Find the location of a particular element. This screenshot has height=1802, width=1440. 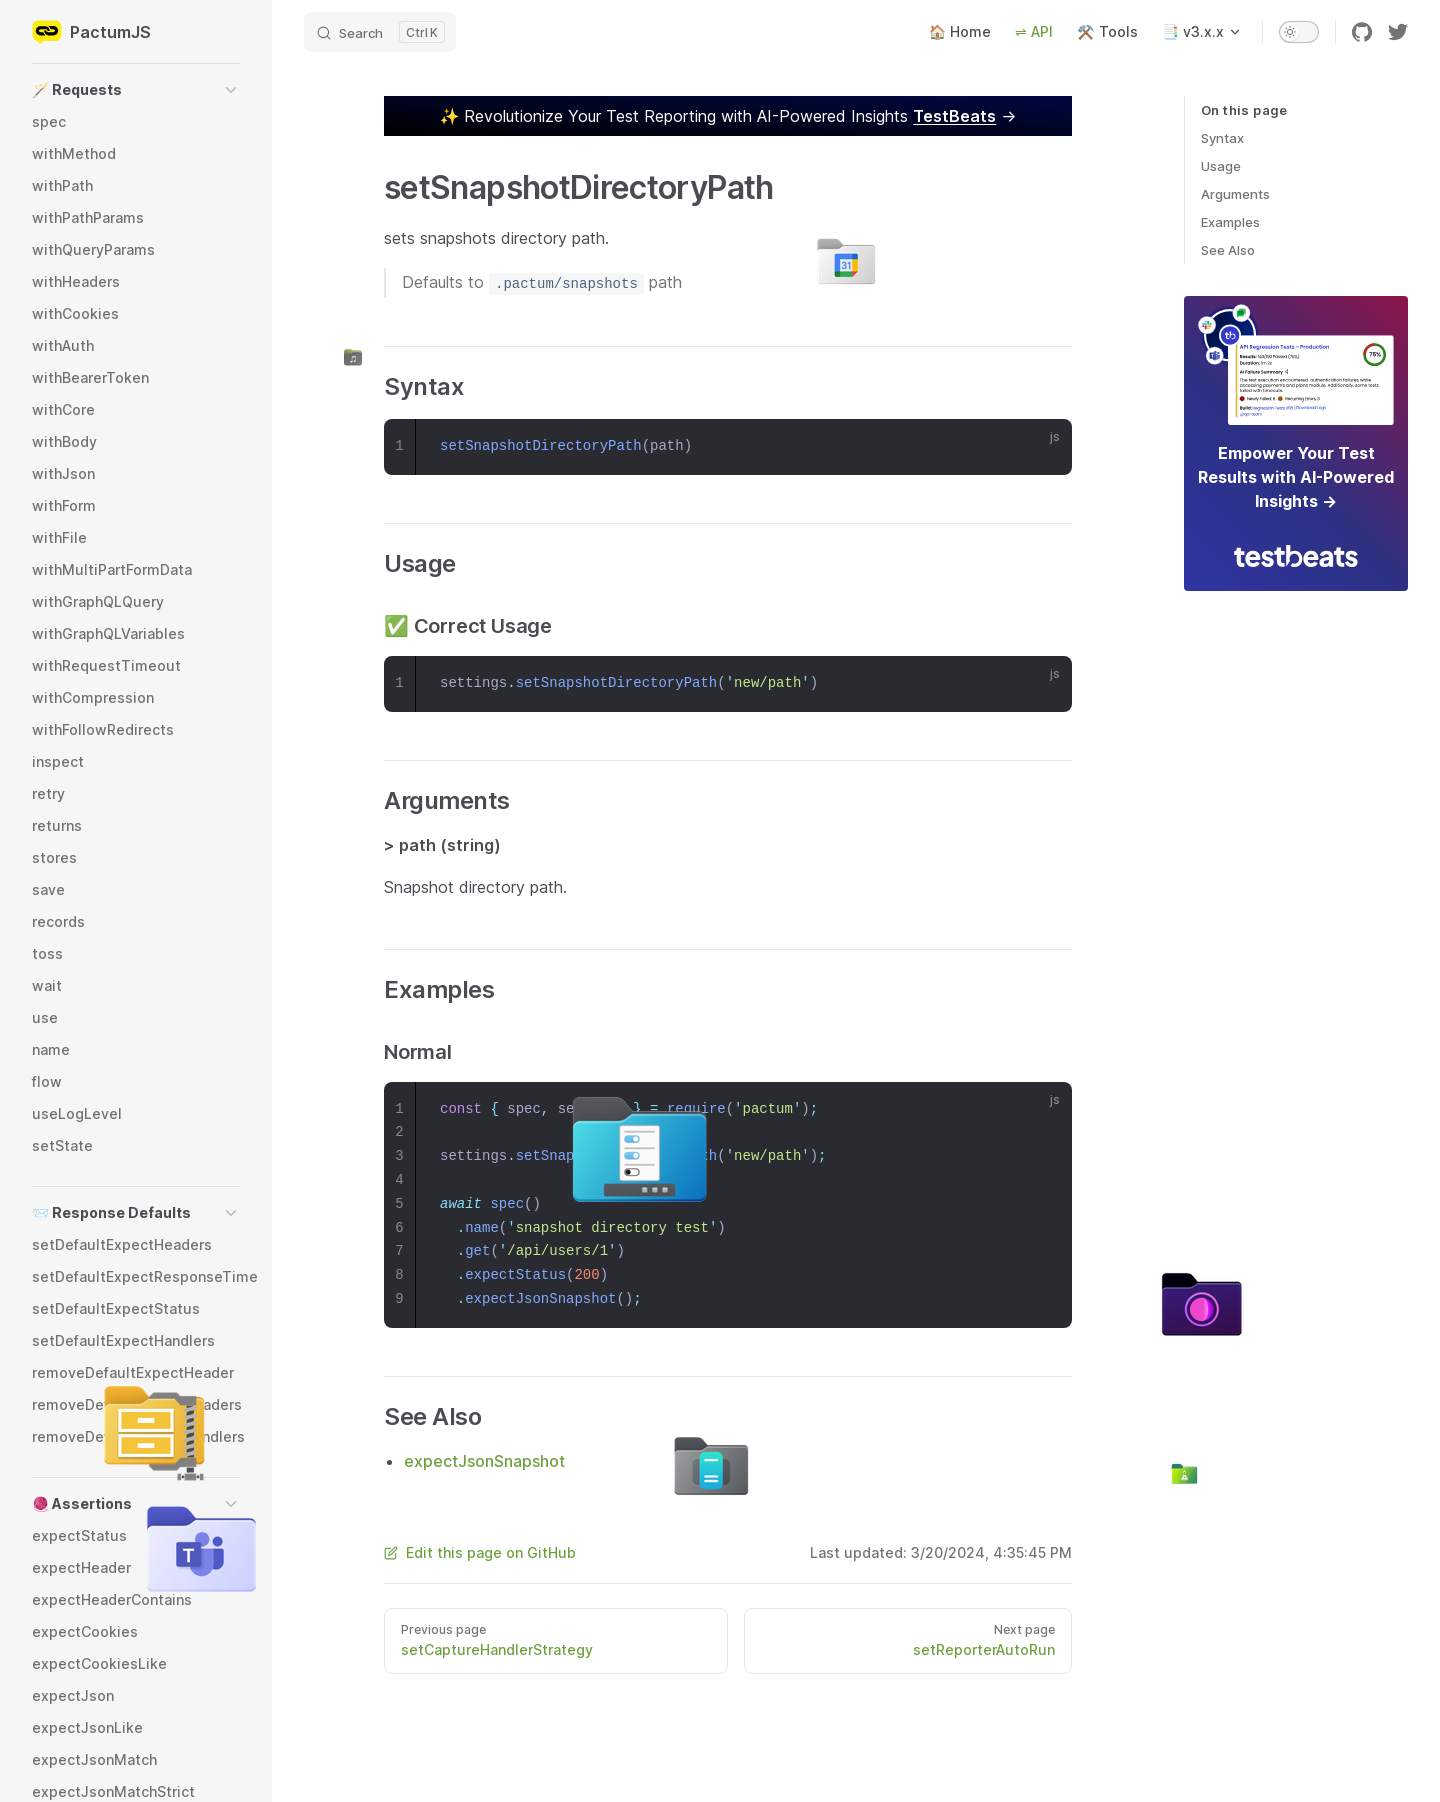

open settings or preferences folder is located at coordinates (639, 1153).